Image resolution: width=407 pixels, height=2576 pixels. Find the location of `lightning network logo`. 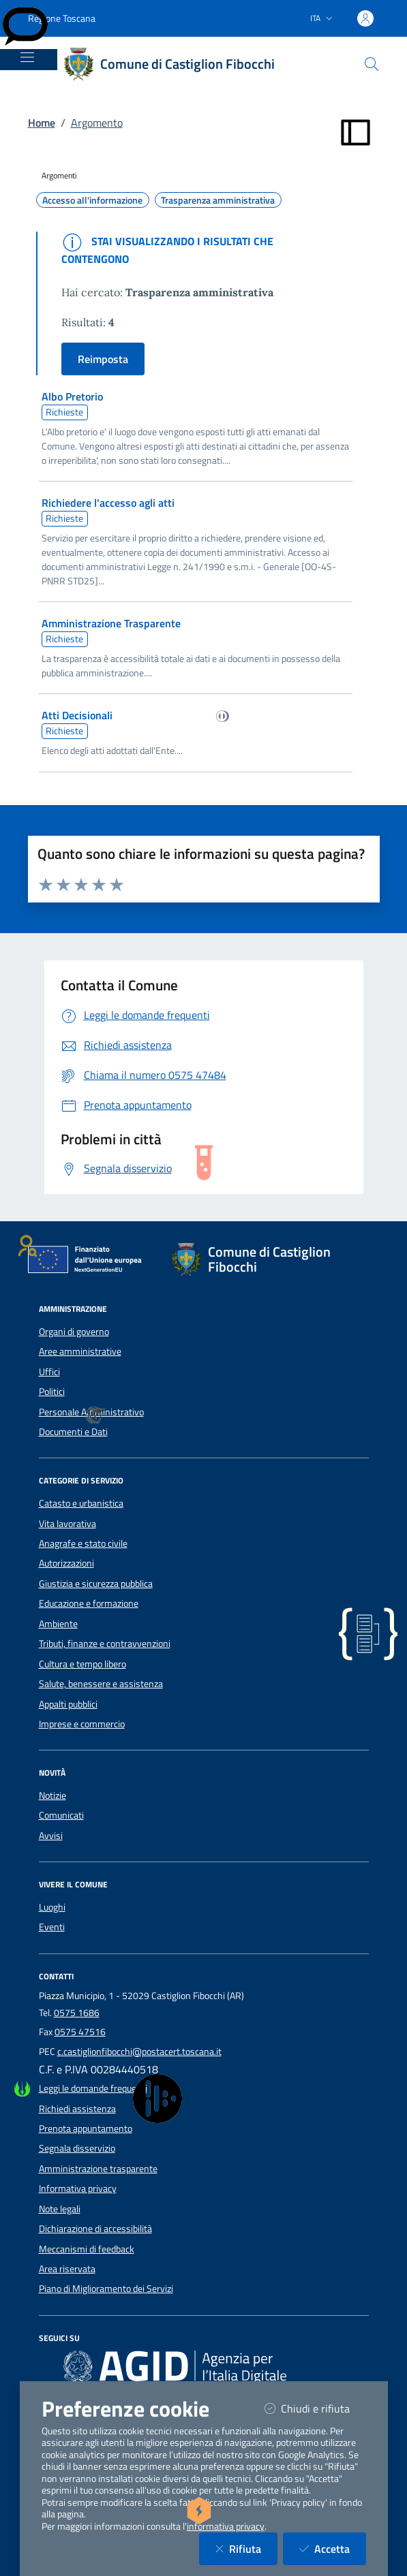

lightning network logo is located at coordinates (199, 2511).